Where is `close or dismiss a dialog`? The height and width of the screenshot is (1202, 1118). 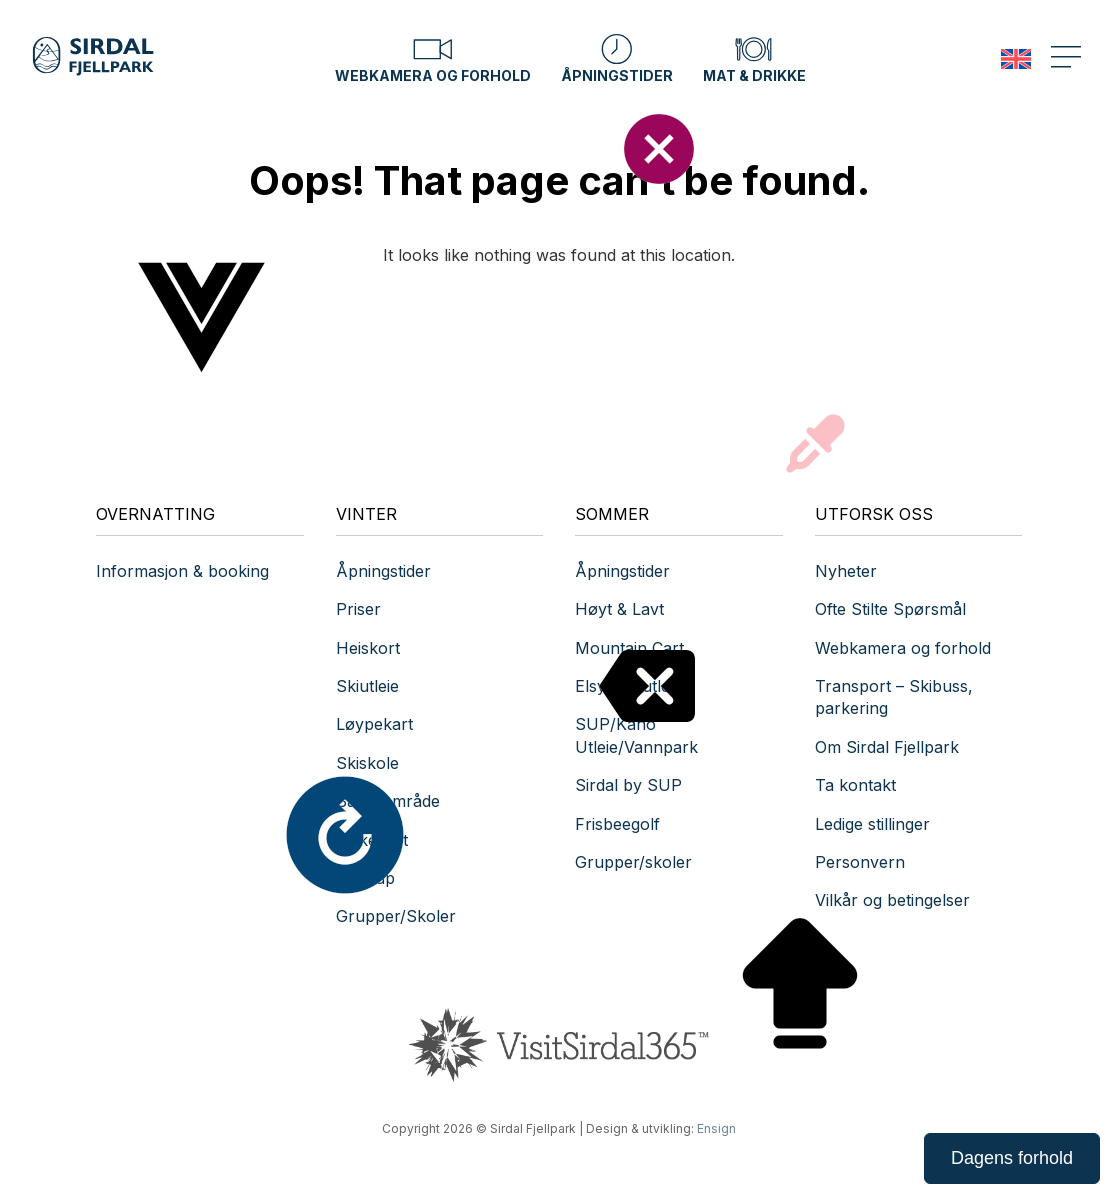 close or dismiss a dialog is located at coordinates (659, 149).